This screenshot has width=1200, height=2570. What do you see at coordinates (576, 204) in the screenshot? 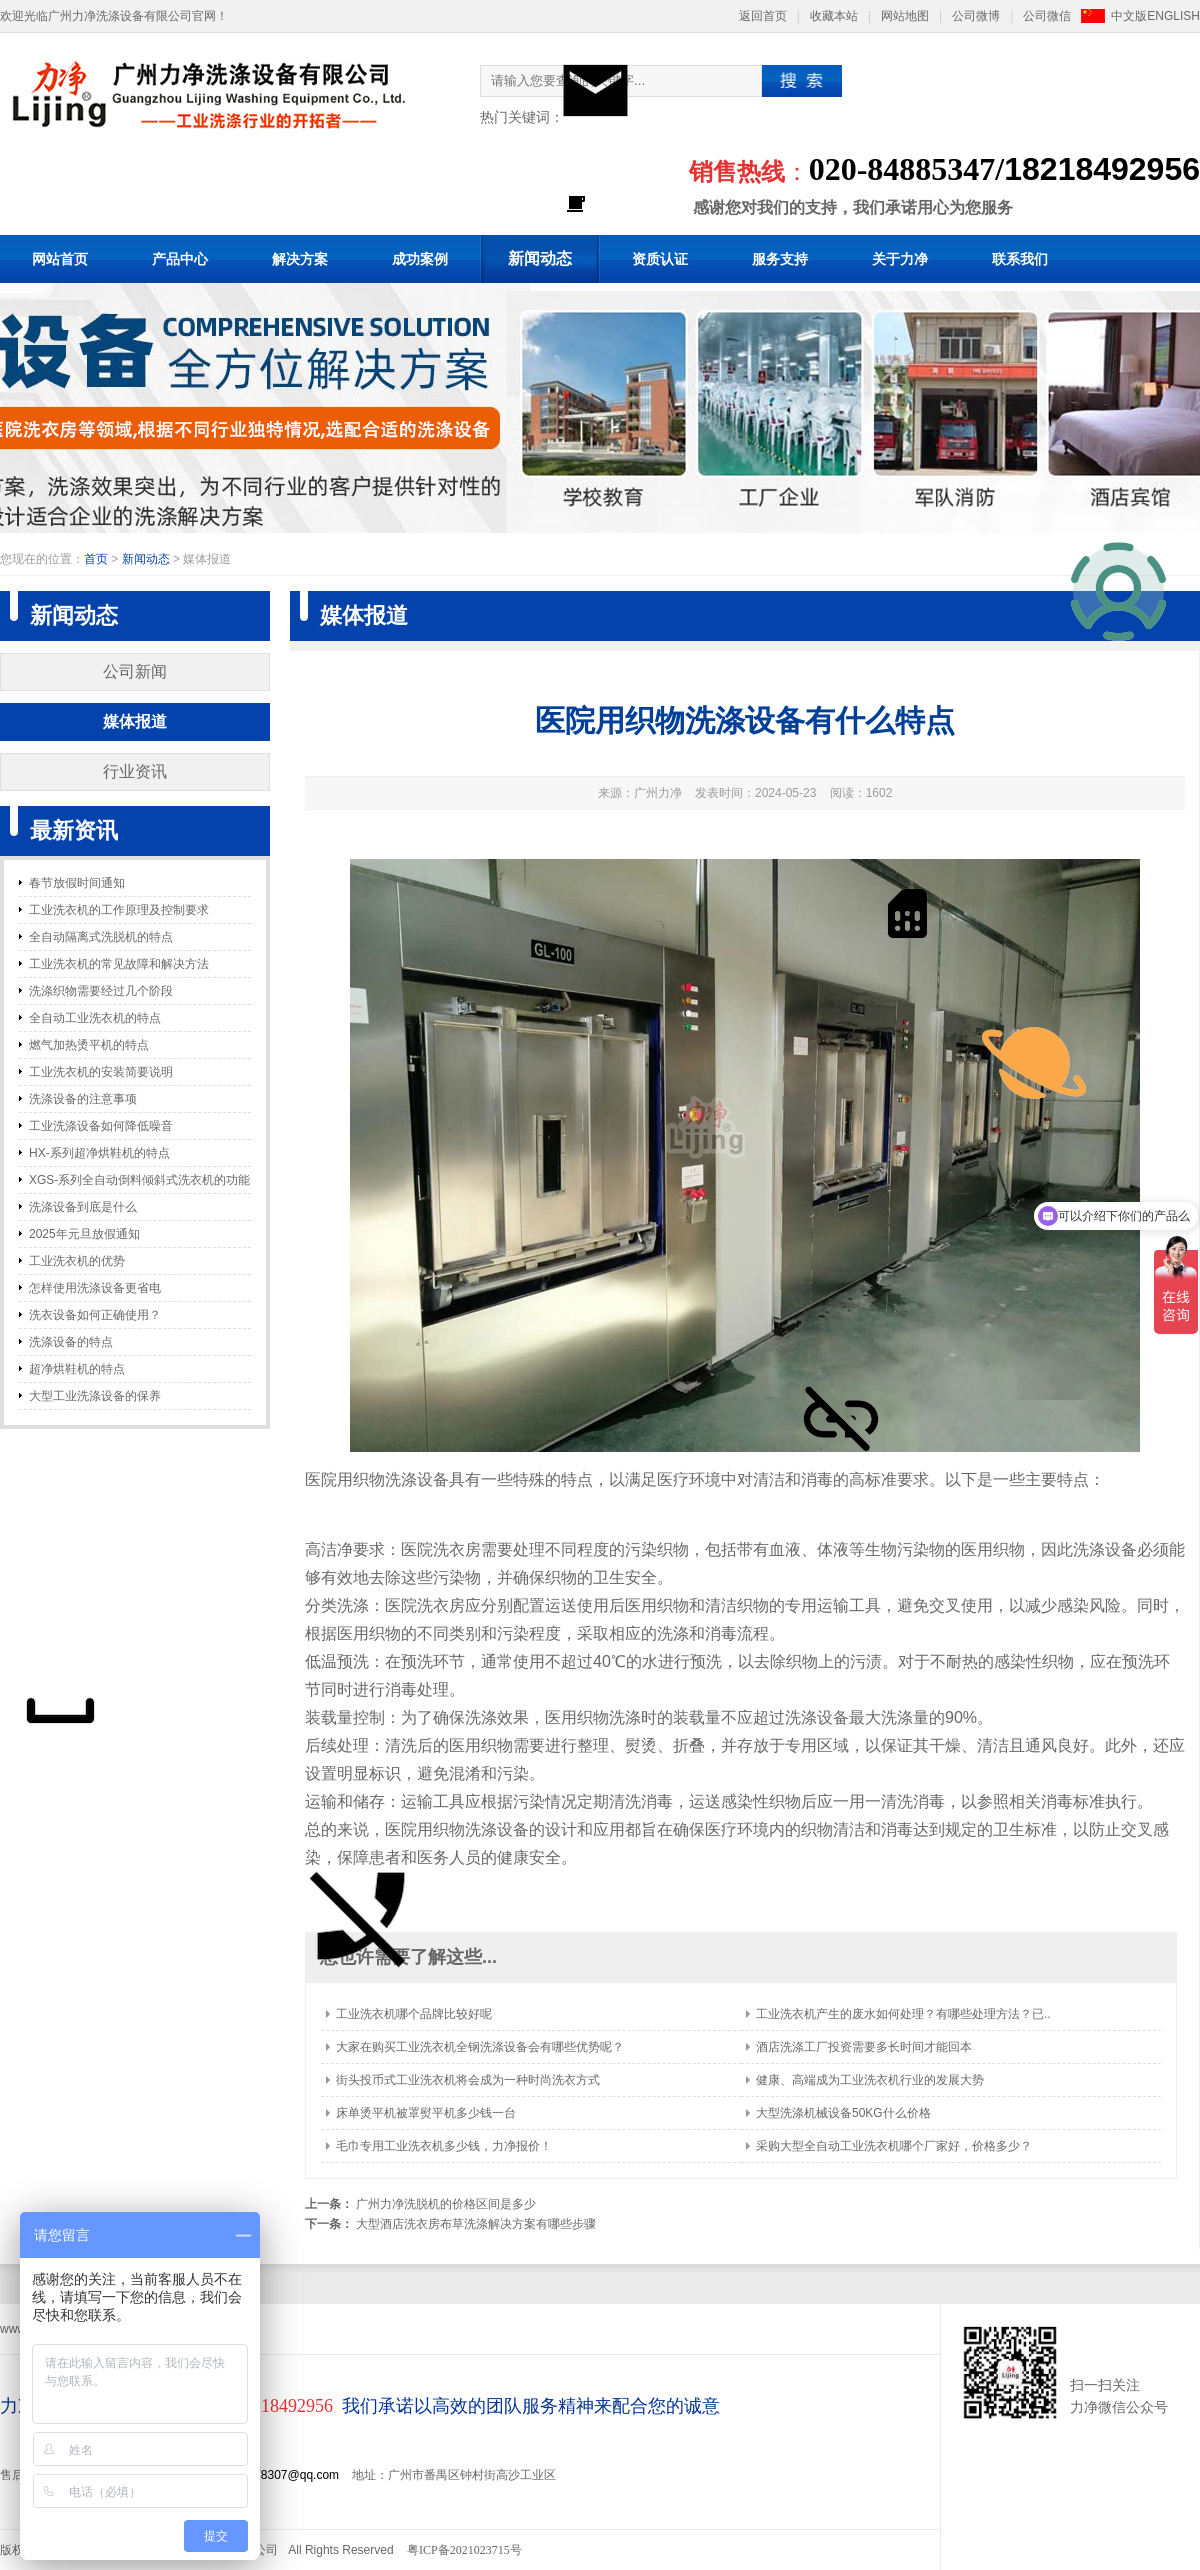
I see `find nearby coffee shops or cafes` at bounding box center [576, 204].